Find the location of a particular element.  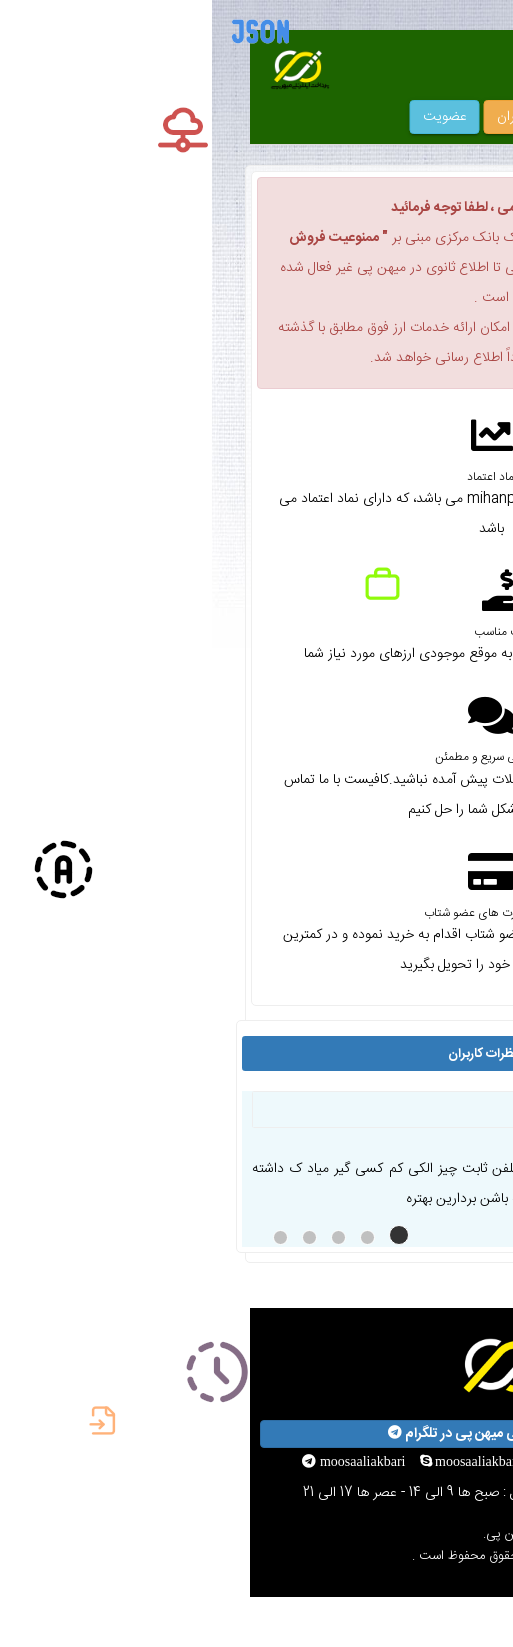

access work or business documents is located at coordinates (382, 584).